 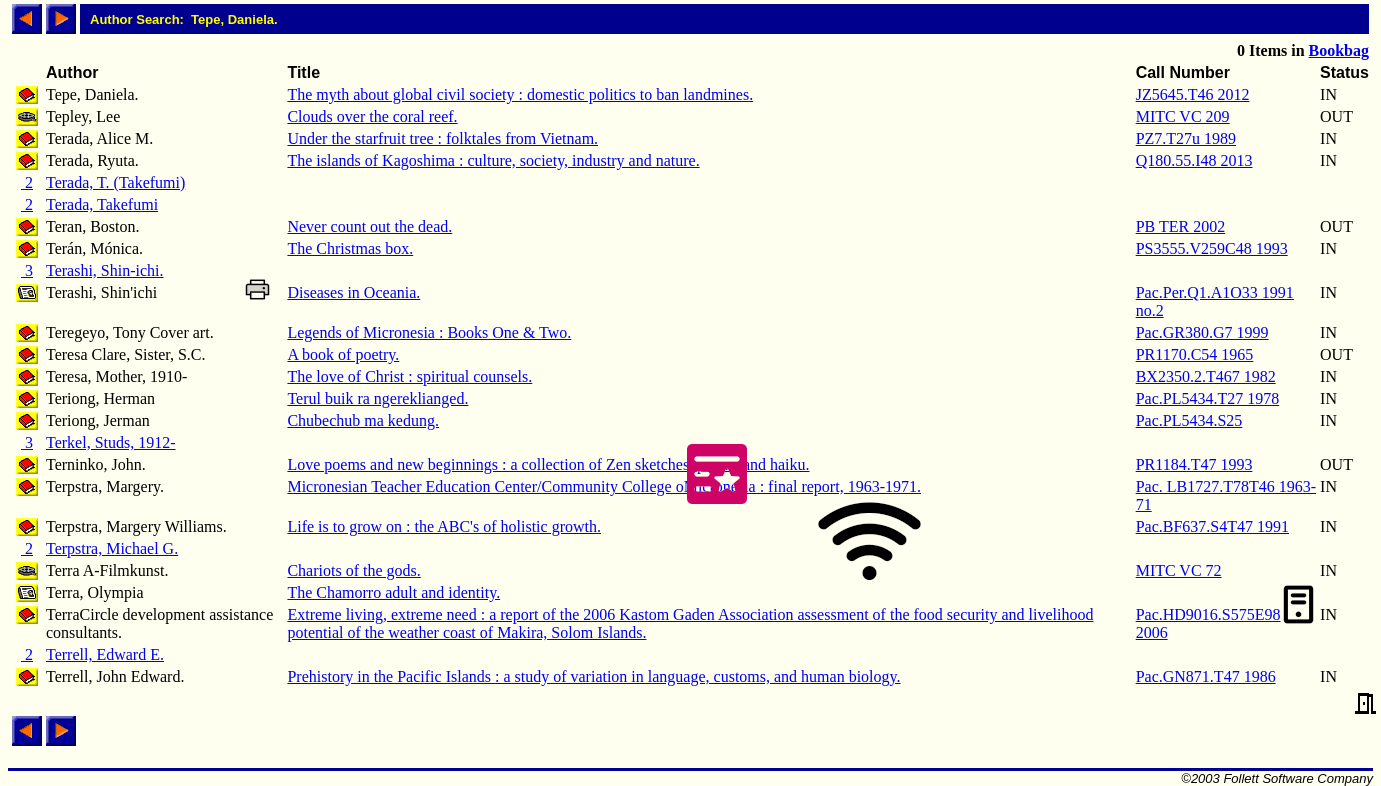 I want to click on print the current document, so click(x=257, y=289).